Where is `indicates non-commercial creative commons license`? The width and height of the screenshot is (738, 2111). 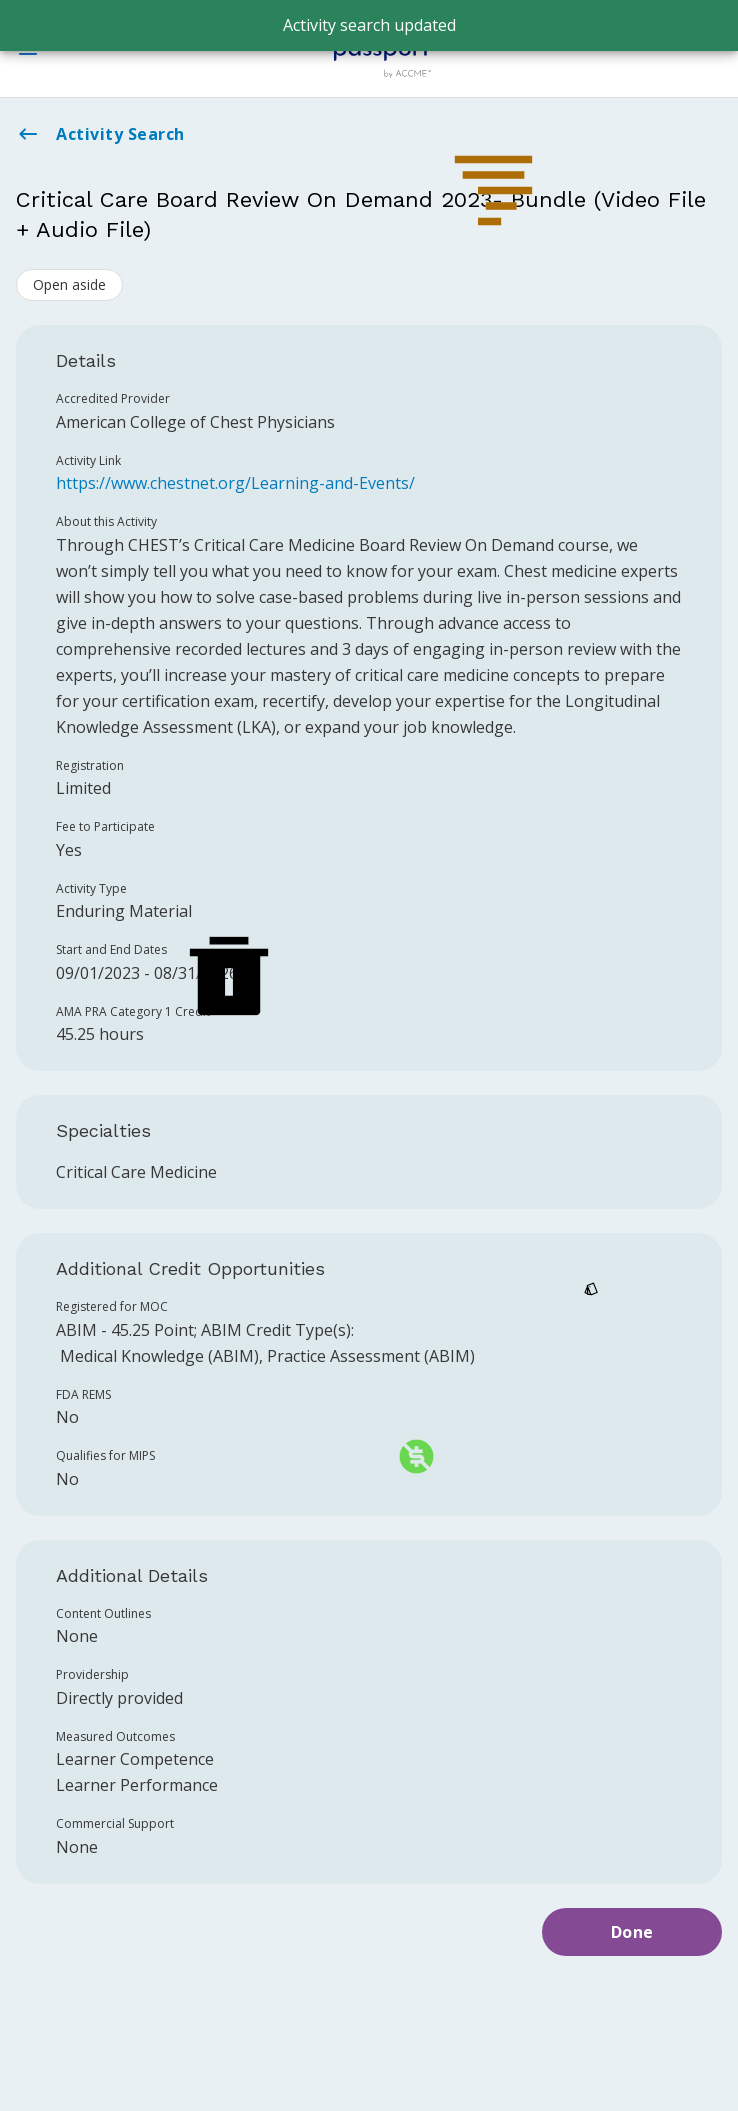 indicates non-commercial creative commons license is located at coordinates (416, 1456).